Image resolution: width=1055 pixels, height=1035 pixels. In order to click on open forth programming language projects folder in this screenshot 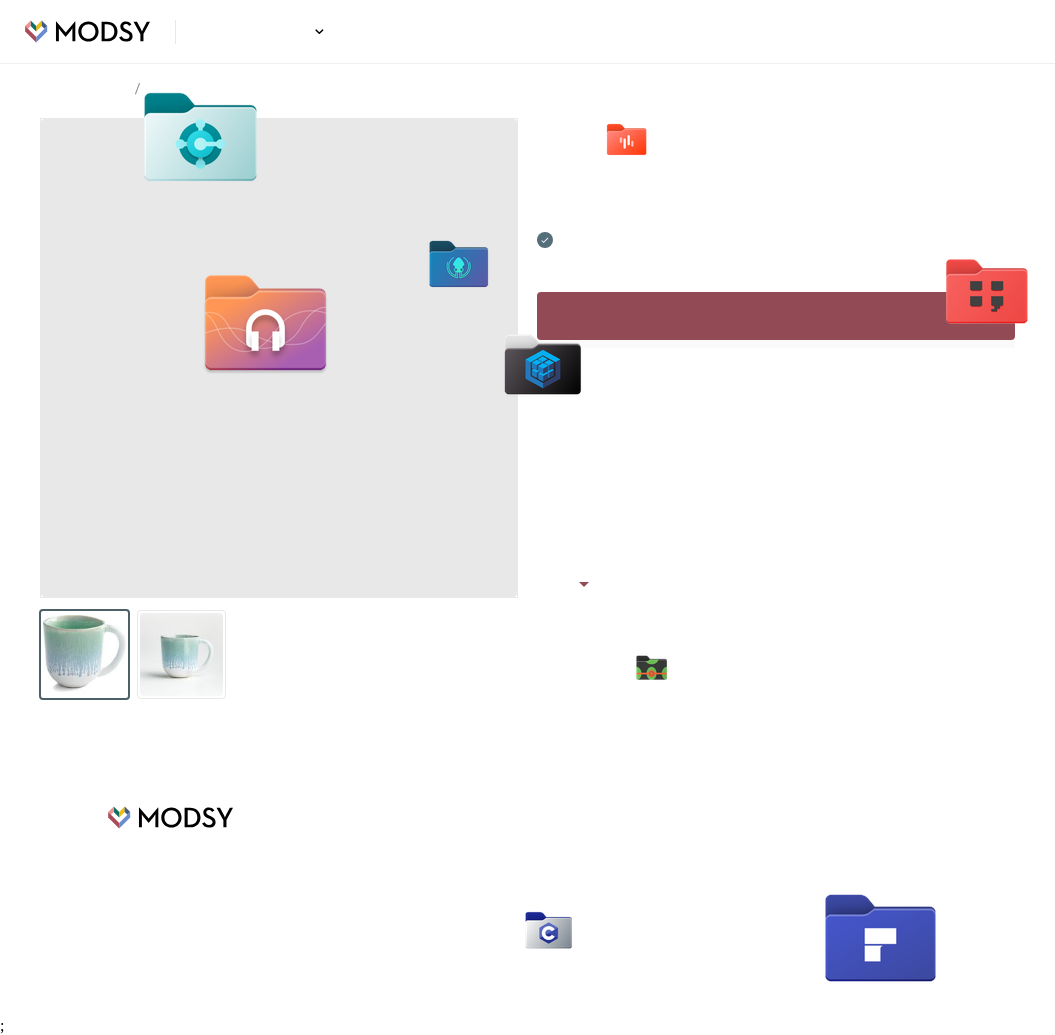, I will do `click(986, 293)`.